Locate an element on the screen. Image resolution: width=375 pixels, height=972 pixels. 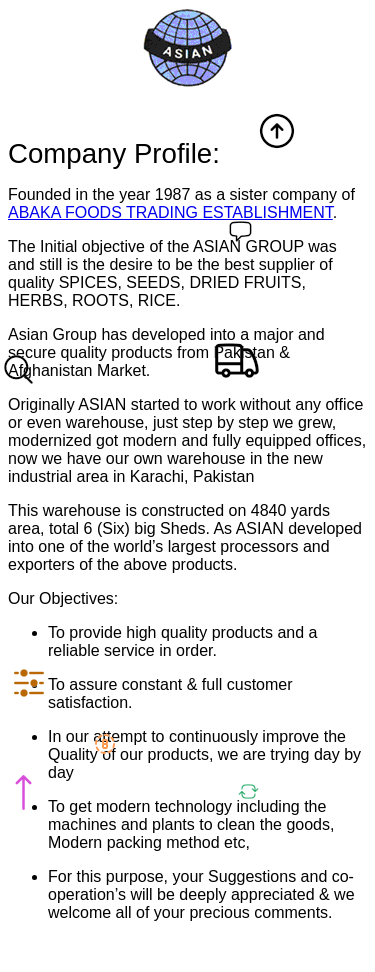
open chat or messaging is located at coordinates (240, 231).